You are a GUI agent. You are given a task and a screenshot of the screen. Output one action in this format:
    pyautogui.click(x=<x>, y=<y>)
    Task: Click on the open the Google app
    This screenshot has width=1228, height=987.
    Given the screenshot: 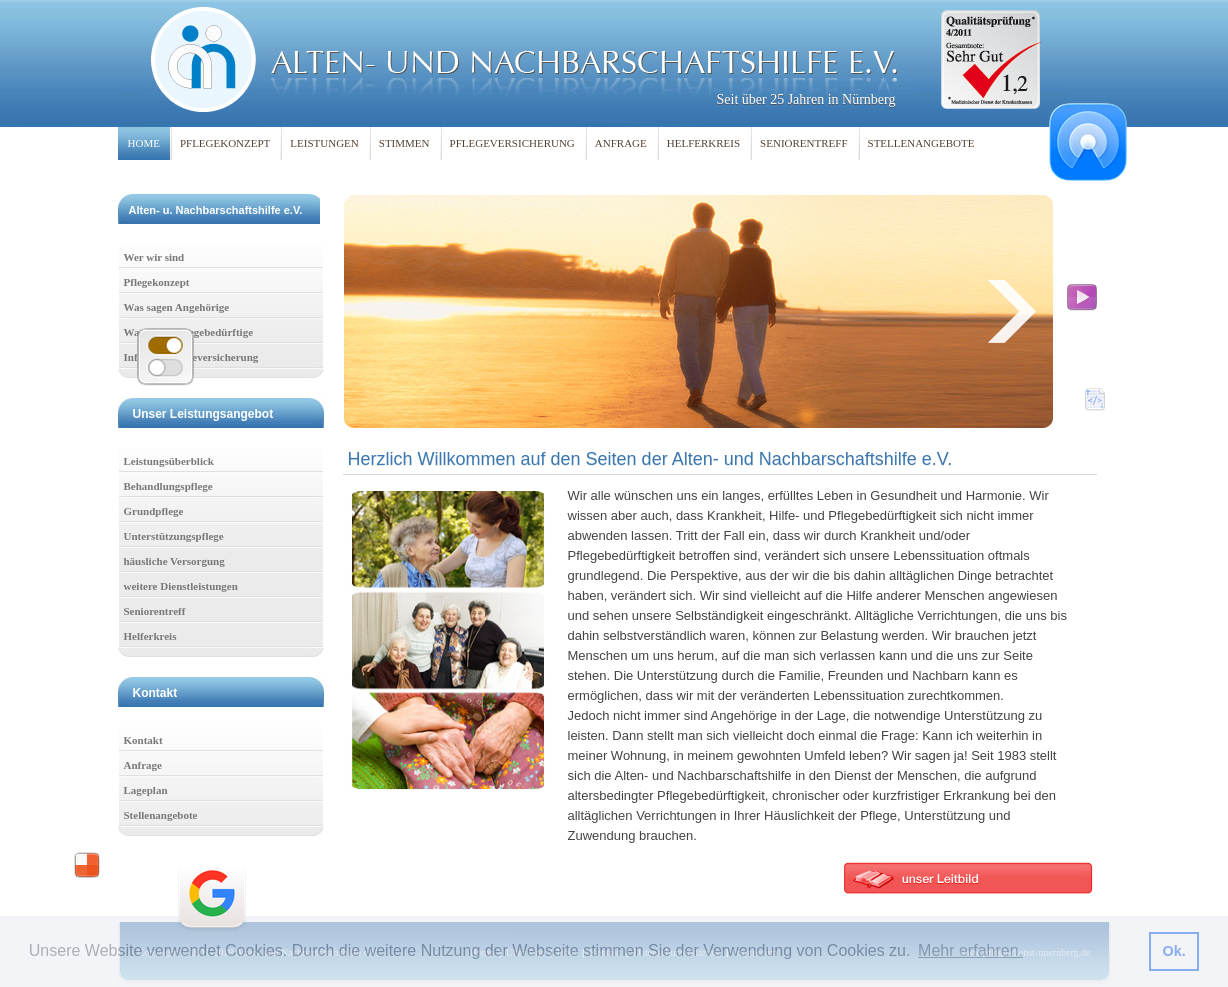 What is the action you would take?
    pyautogui.click(x=212, y=894)
    